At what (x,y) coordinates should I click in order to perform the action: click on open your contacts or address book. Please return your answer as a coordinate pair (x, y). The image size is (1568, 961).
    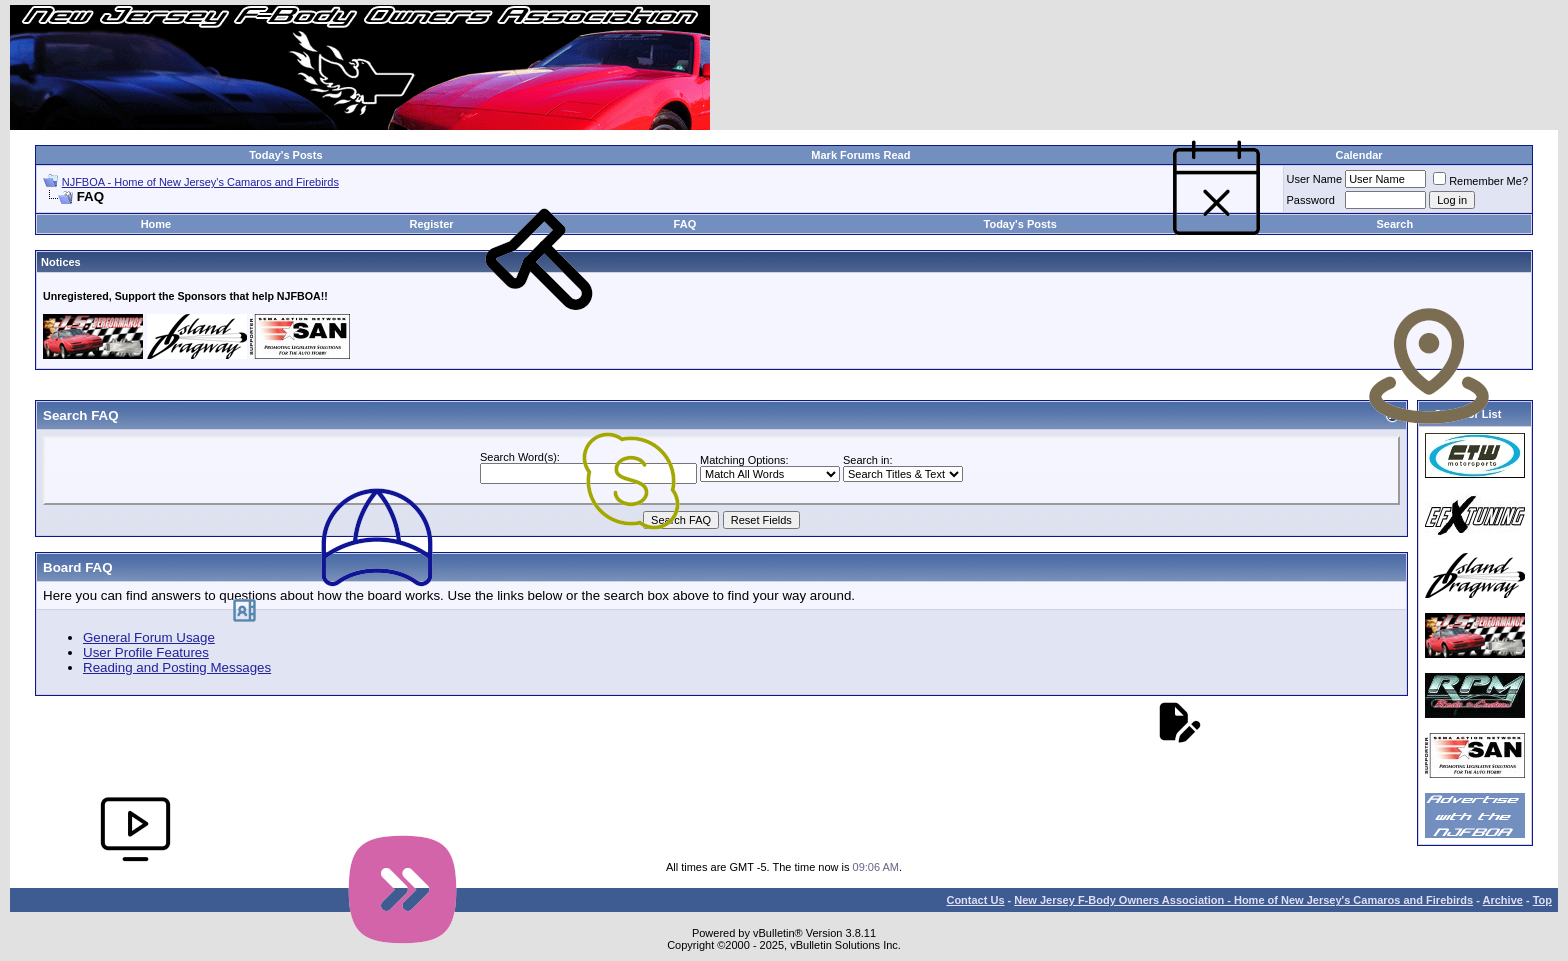
    Looking at the image, I should click on (244, 610).